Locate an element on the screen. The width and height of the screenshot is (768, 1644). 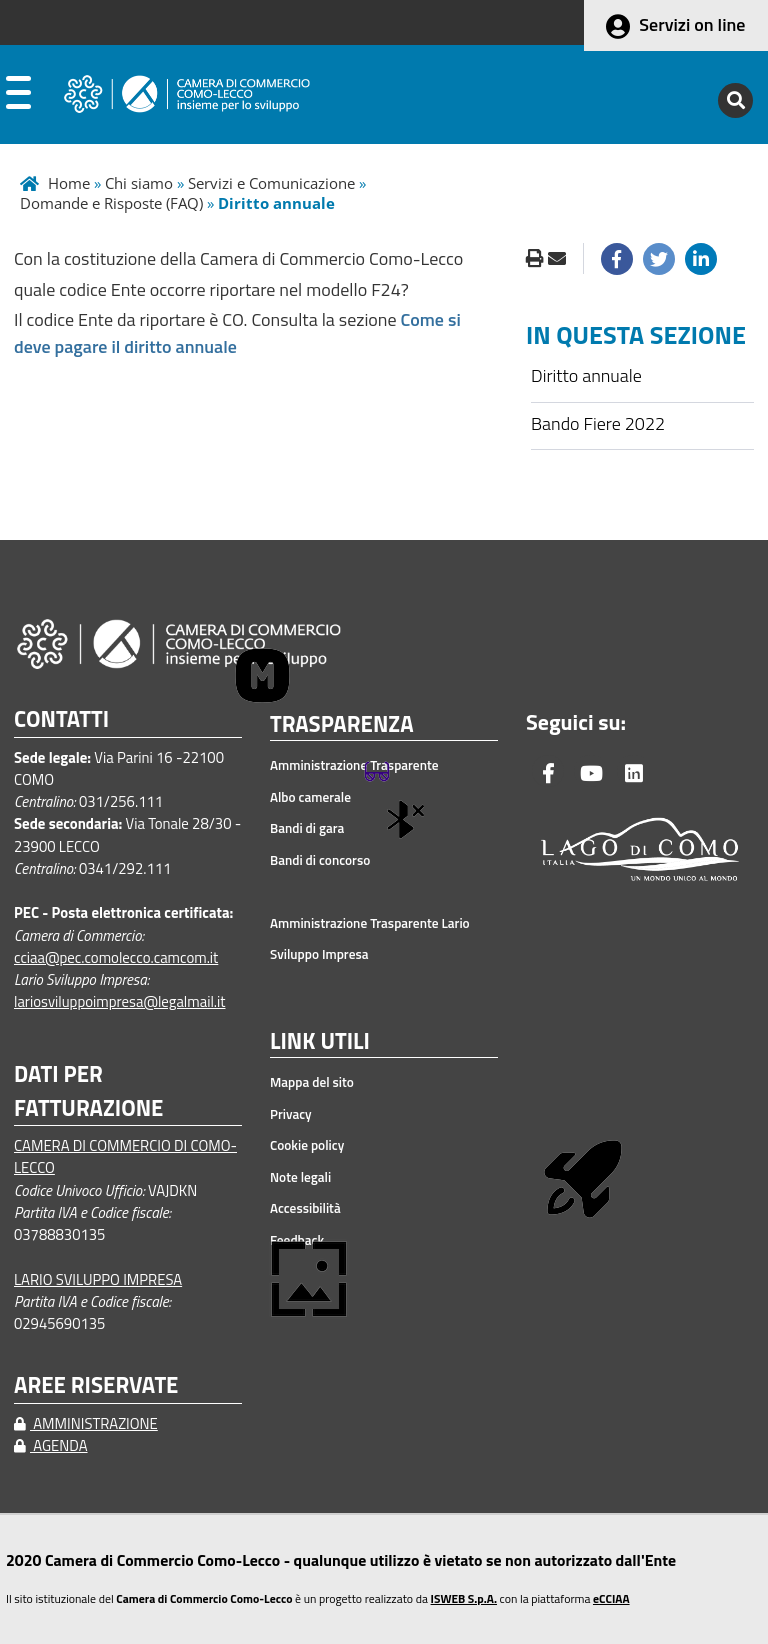
toggle cool or incognito mode is located at coordinates (377, 772).